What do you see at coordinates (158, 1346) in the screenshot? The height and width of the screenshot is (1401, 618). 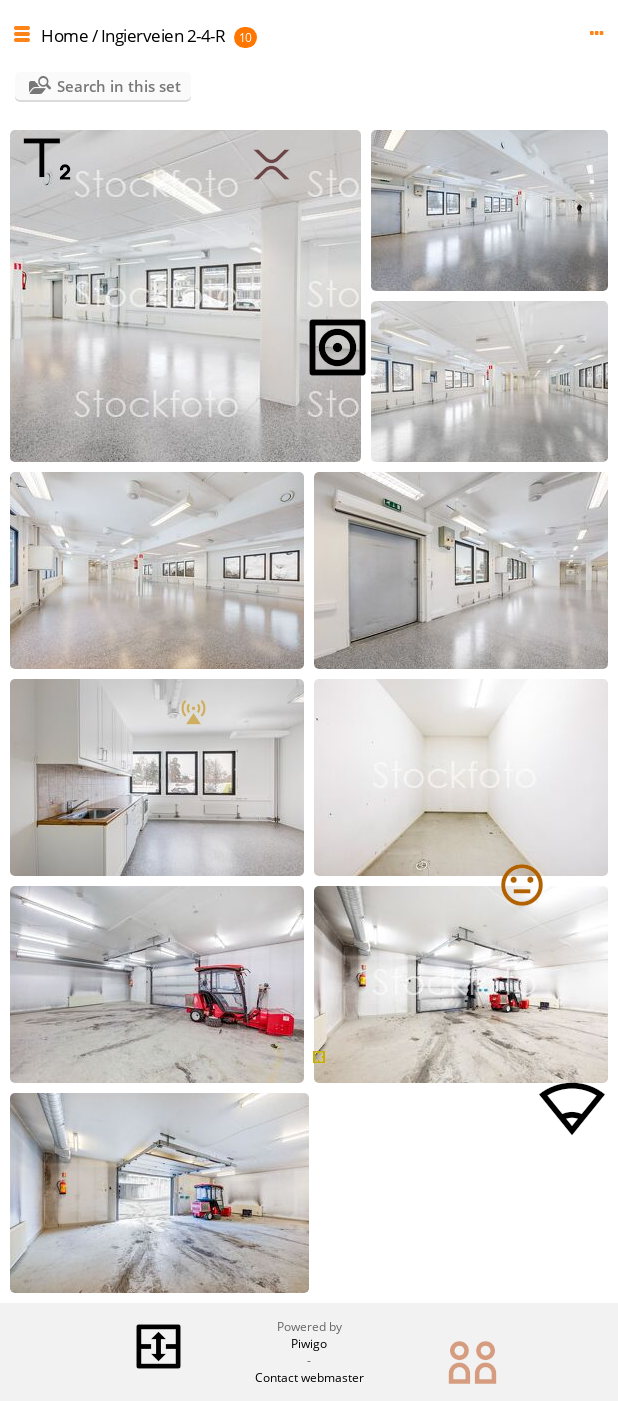 I see `split table cells vertically` at bounding box center [158, 1346].